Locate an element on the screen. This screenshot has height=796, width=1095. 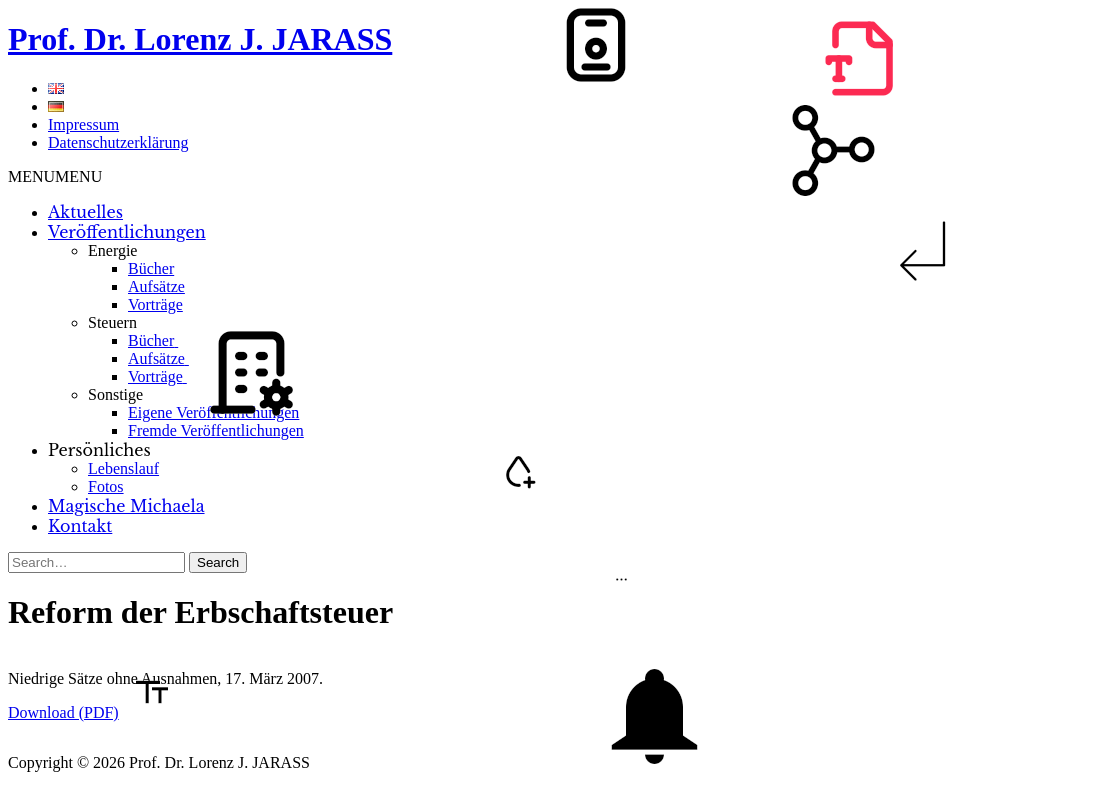
view your ID or profile badge is located at coordinates (596, 45).